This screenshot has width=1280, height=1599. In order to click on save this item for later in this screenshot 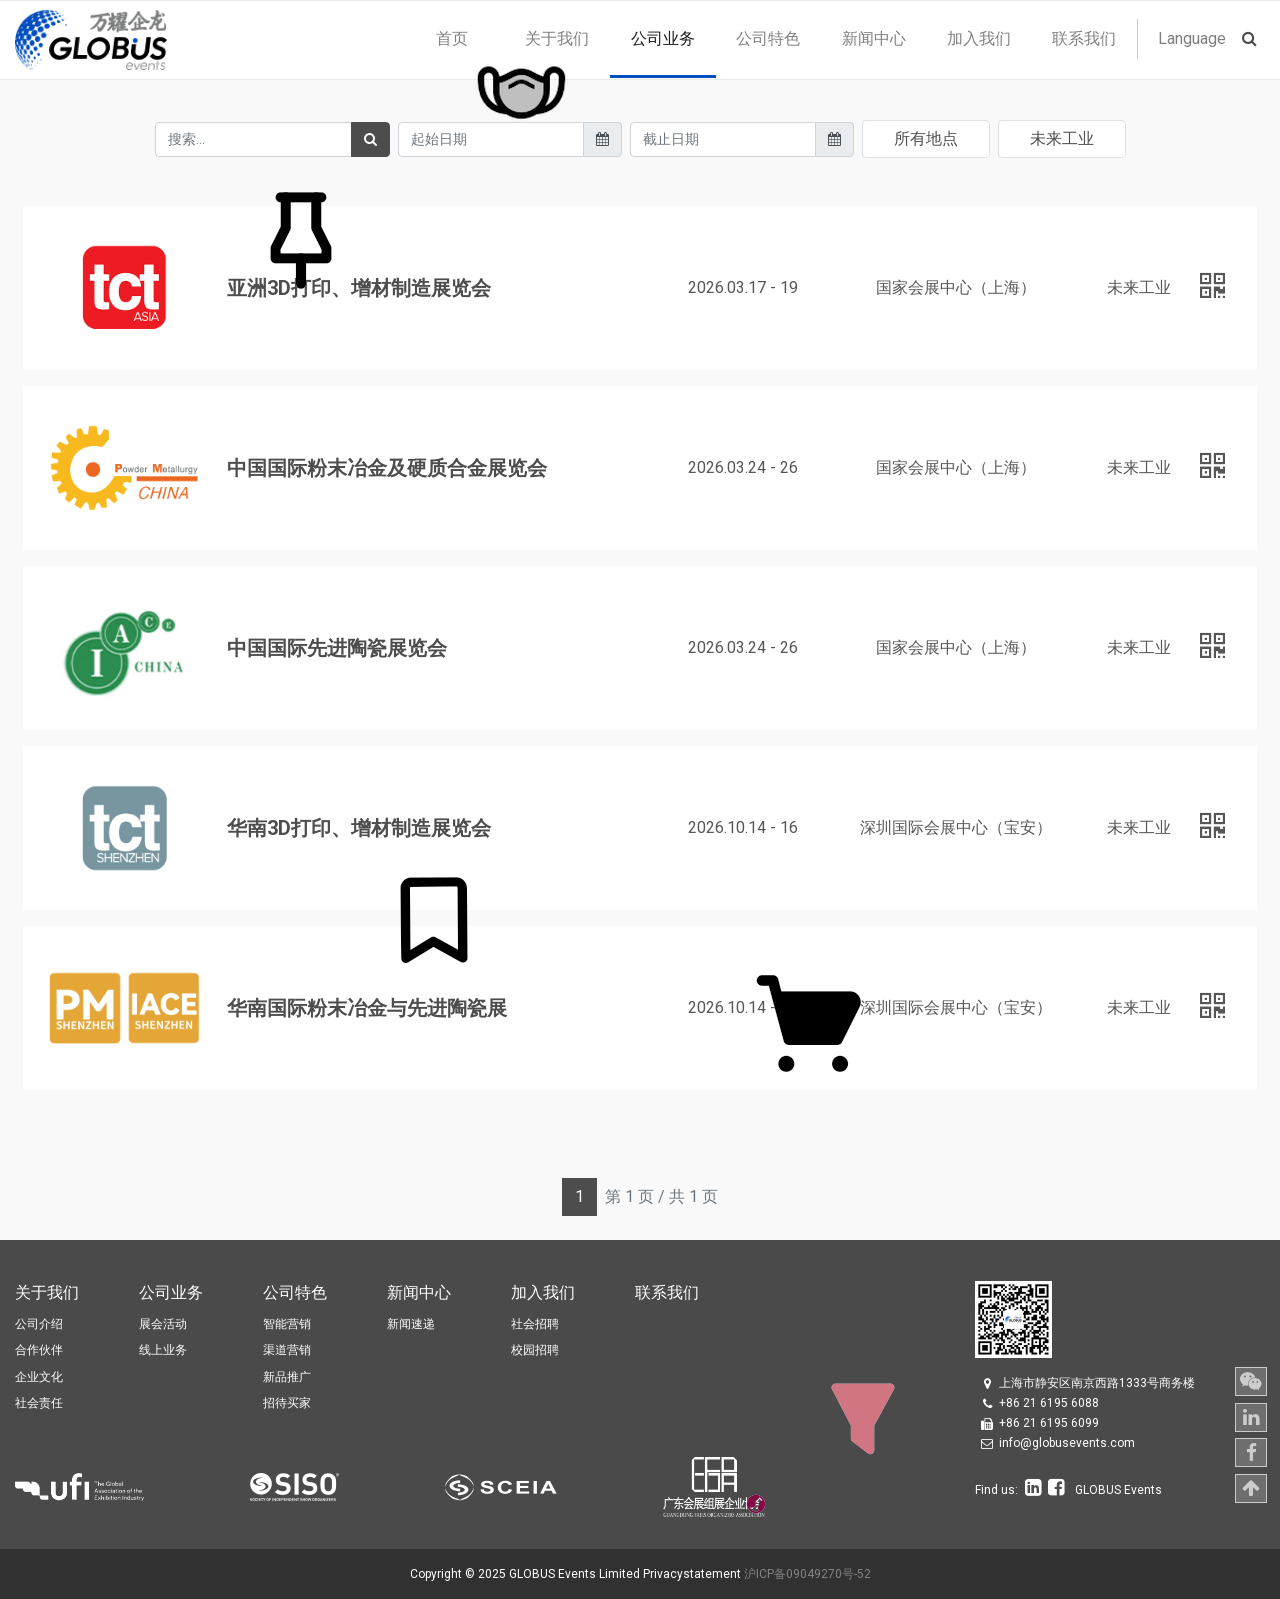, I will do `click(434, 920)`.